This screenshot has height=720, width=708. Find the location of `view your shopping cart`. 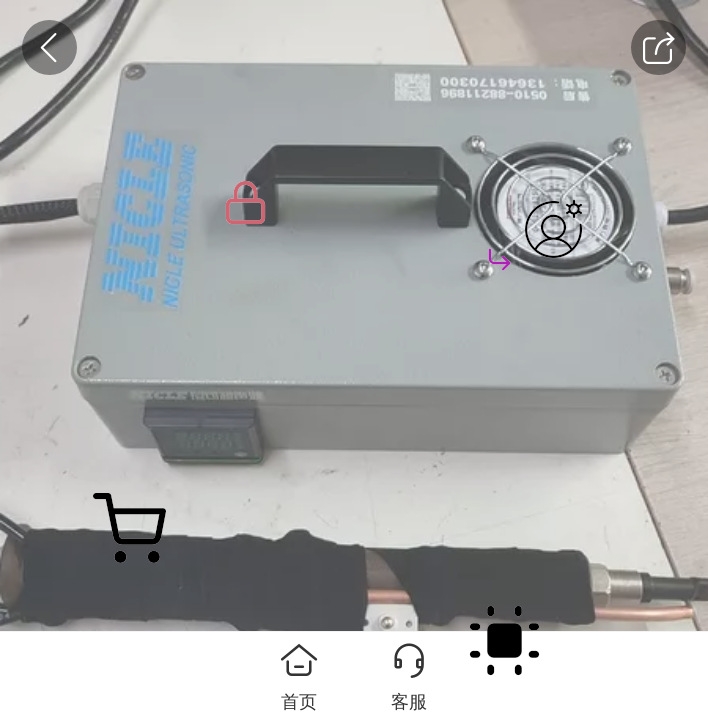

view your shopping cart is located at coordinates (129, 529).